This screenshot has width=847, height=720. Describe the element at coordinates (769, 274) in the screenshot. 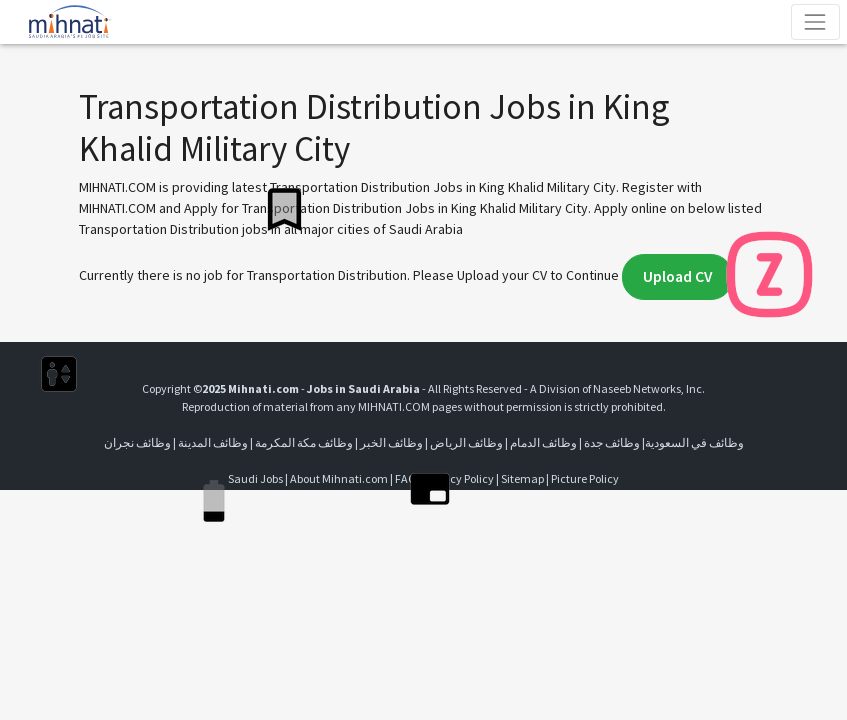

I see `alphabetical sorting option (Z)` at that location.